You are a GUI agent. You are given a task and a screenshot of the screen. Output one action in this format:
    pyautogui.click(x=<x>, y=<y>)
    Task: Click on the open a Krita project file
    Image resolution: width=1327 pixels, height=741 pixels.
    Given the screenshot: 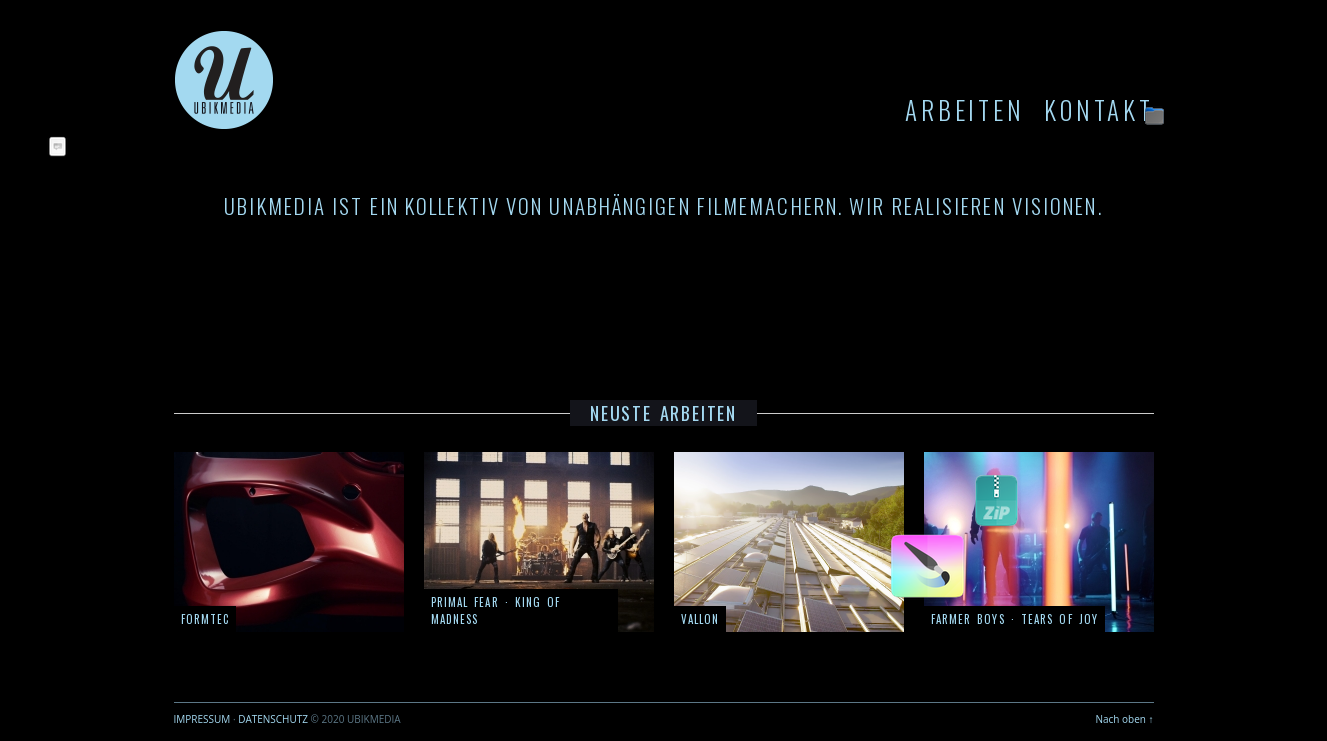 What is the action you would take?
    pyautogui.click(x=927, y=563)
    